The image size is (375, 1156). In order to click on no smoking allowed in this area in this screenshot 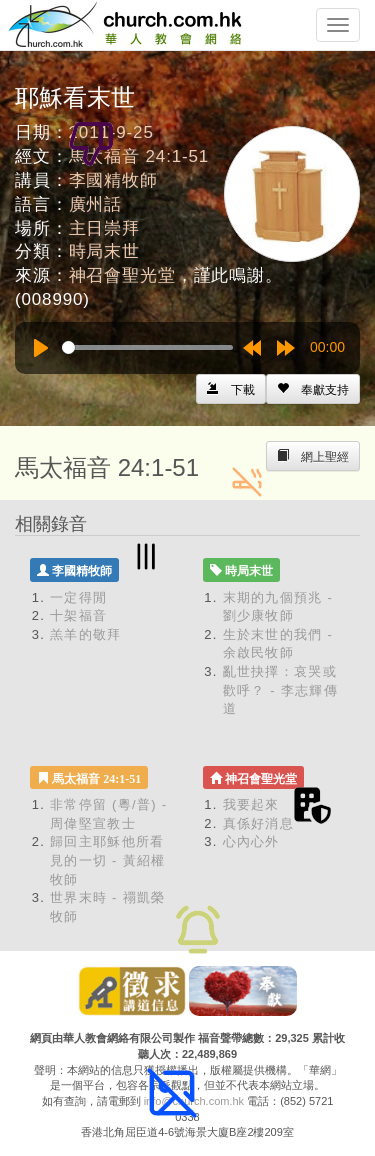, I will do `click(247, 482)`.